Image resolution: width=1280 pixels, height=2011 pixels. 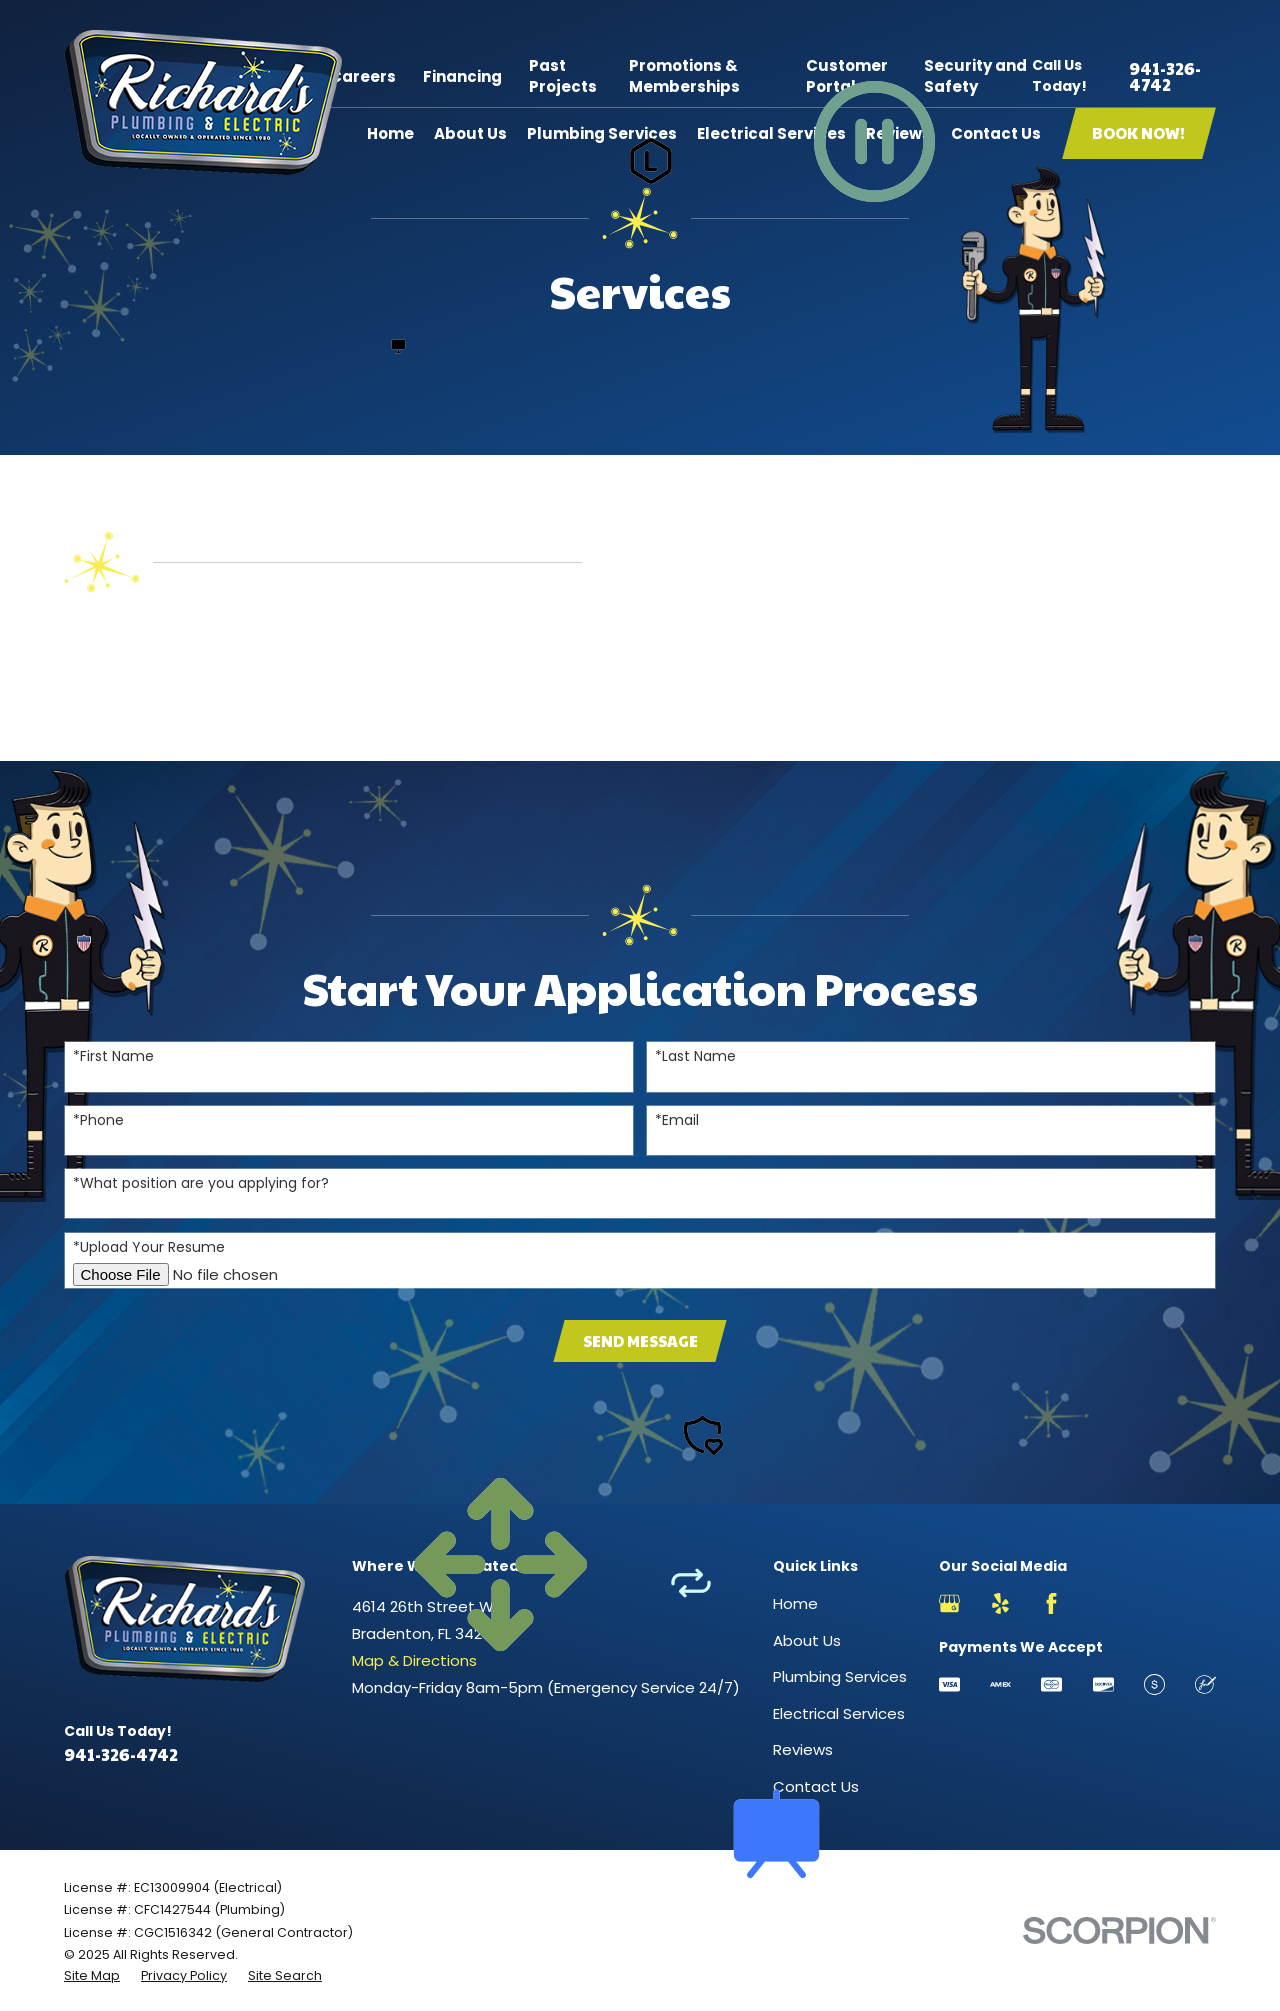 What do you see at coordinates (500, 1564) in the screenshot?
I see `expand to fullscreen mode` at bounding box center [500, 1564].